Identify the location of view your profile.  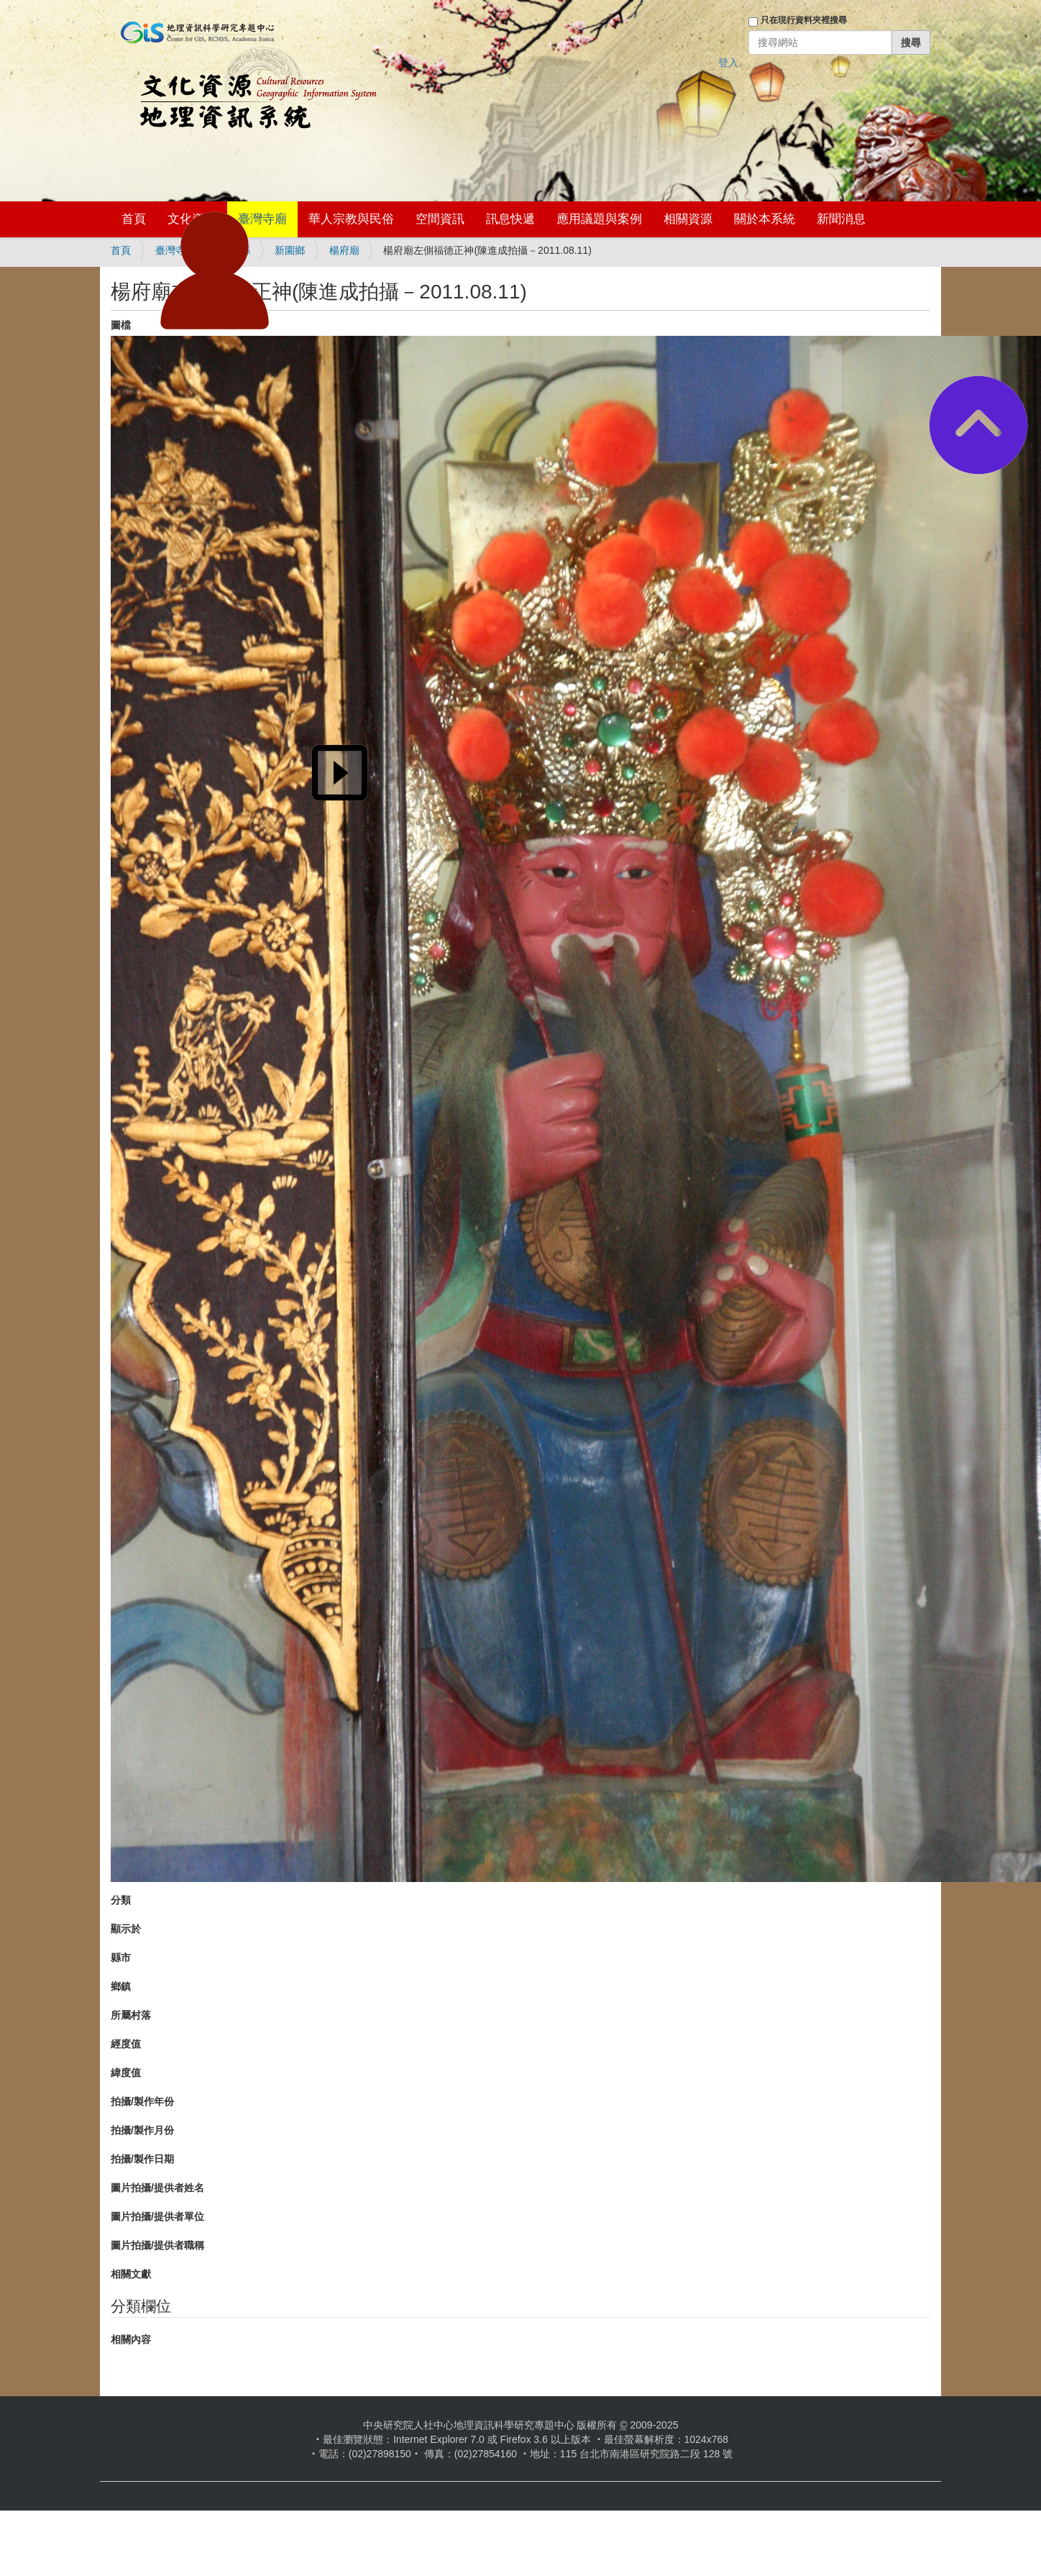
(214, 275).